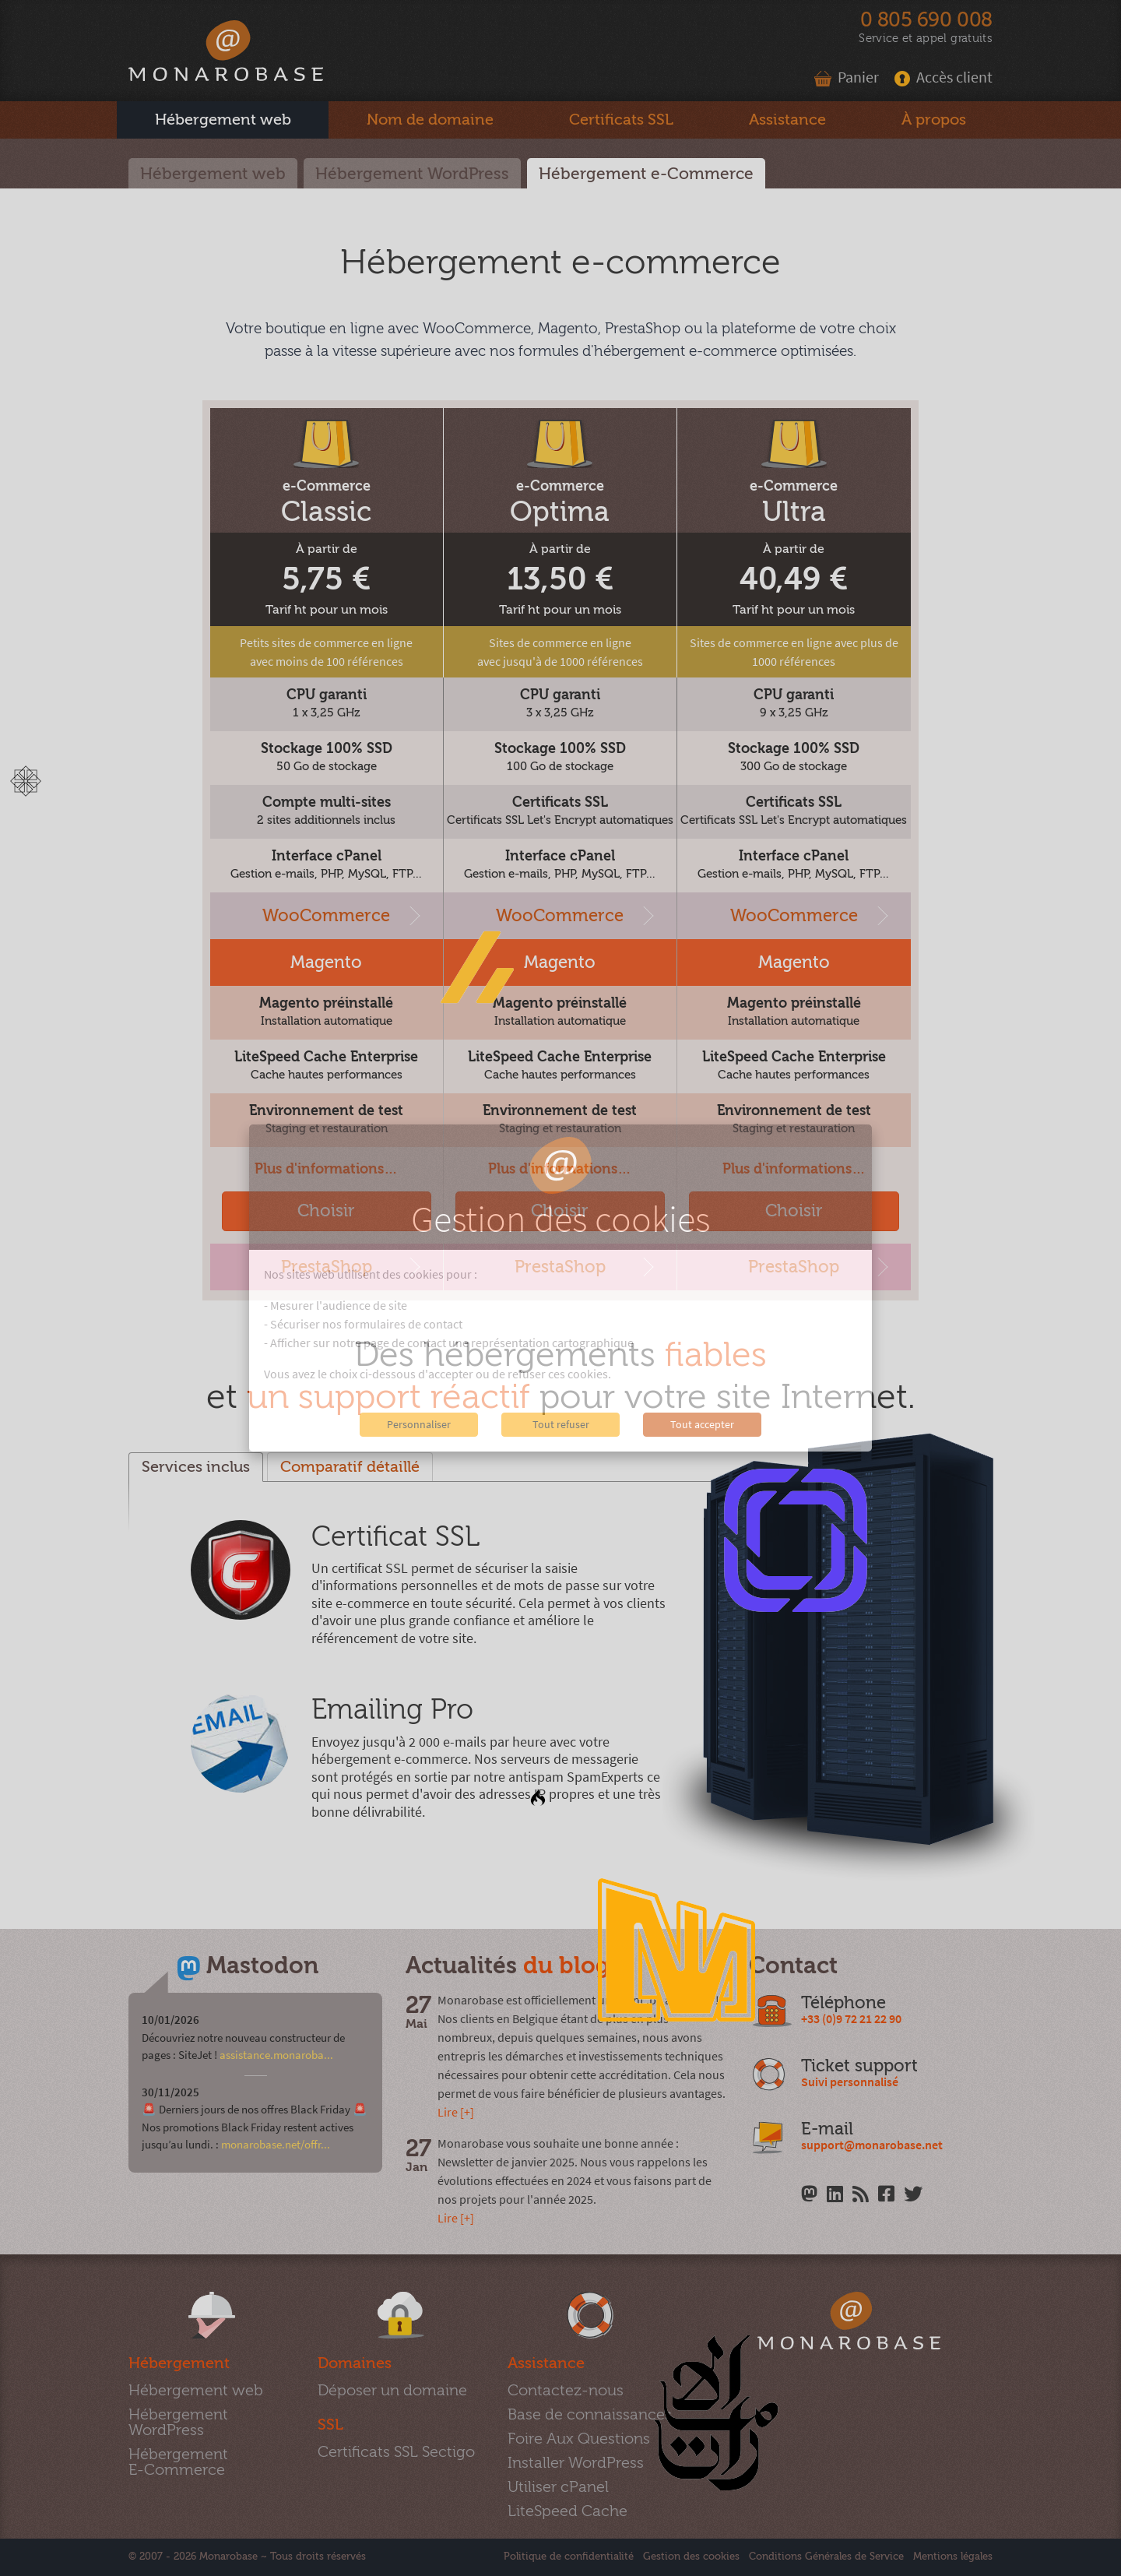  What do you see at coordinates (26, 781) in the screenshot?
I see `CentOS Linux distribution logo` at bounding box center [26, 781].